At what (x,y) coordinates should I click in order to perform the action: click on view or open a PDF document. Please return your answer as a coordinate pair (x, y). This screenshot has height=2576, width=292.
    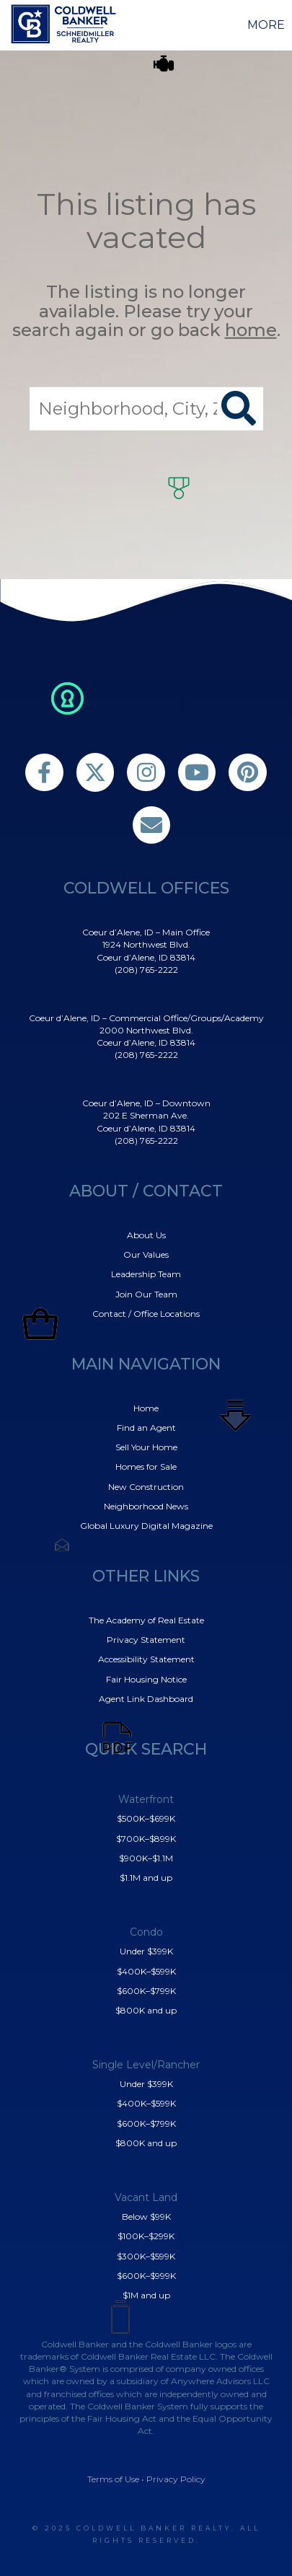
    Looking at the image, I should click on (117, 1739).